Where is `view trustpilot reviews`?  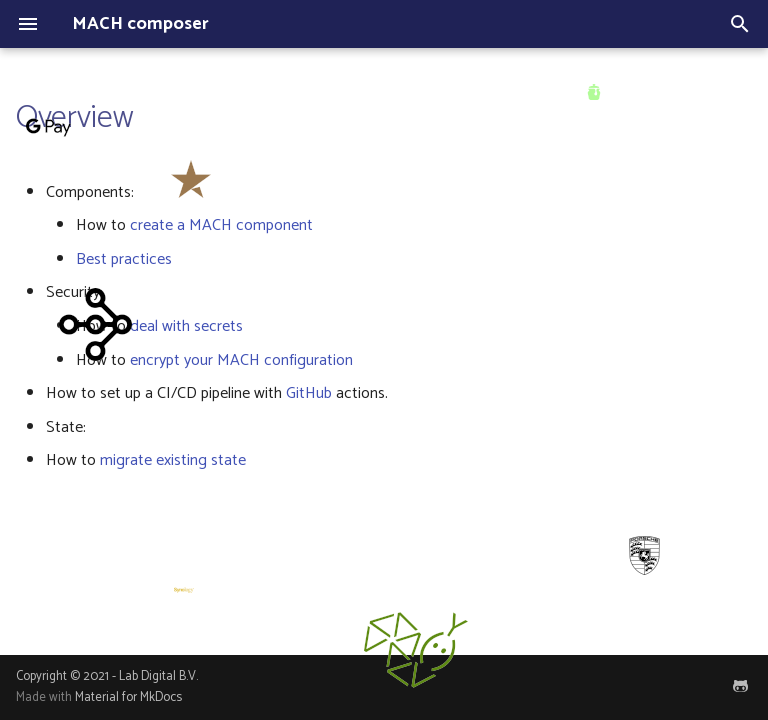
view trustpilot reviews is located at coordinates (191, 179).